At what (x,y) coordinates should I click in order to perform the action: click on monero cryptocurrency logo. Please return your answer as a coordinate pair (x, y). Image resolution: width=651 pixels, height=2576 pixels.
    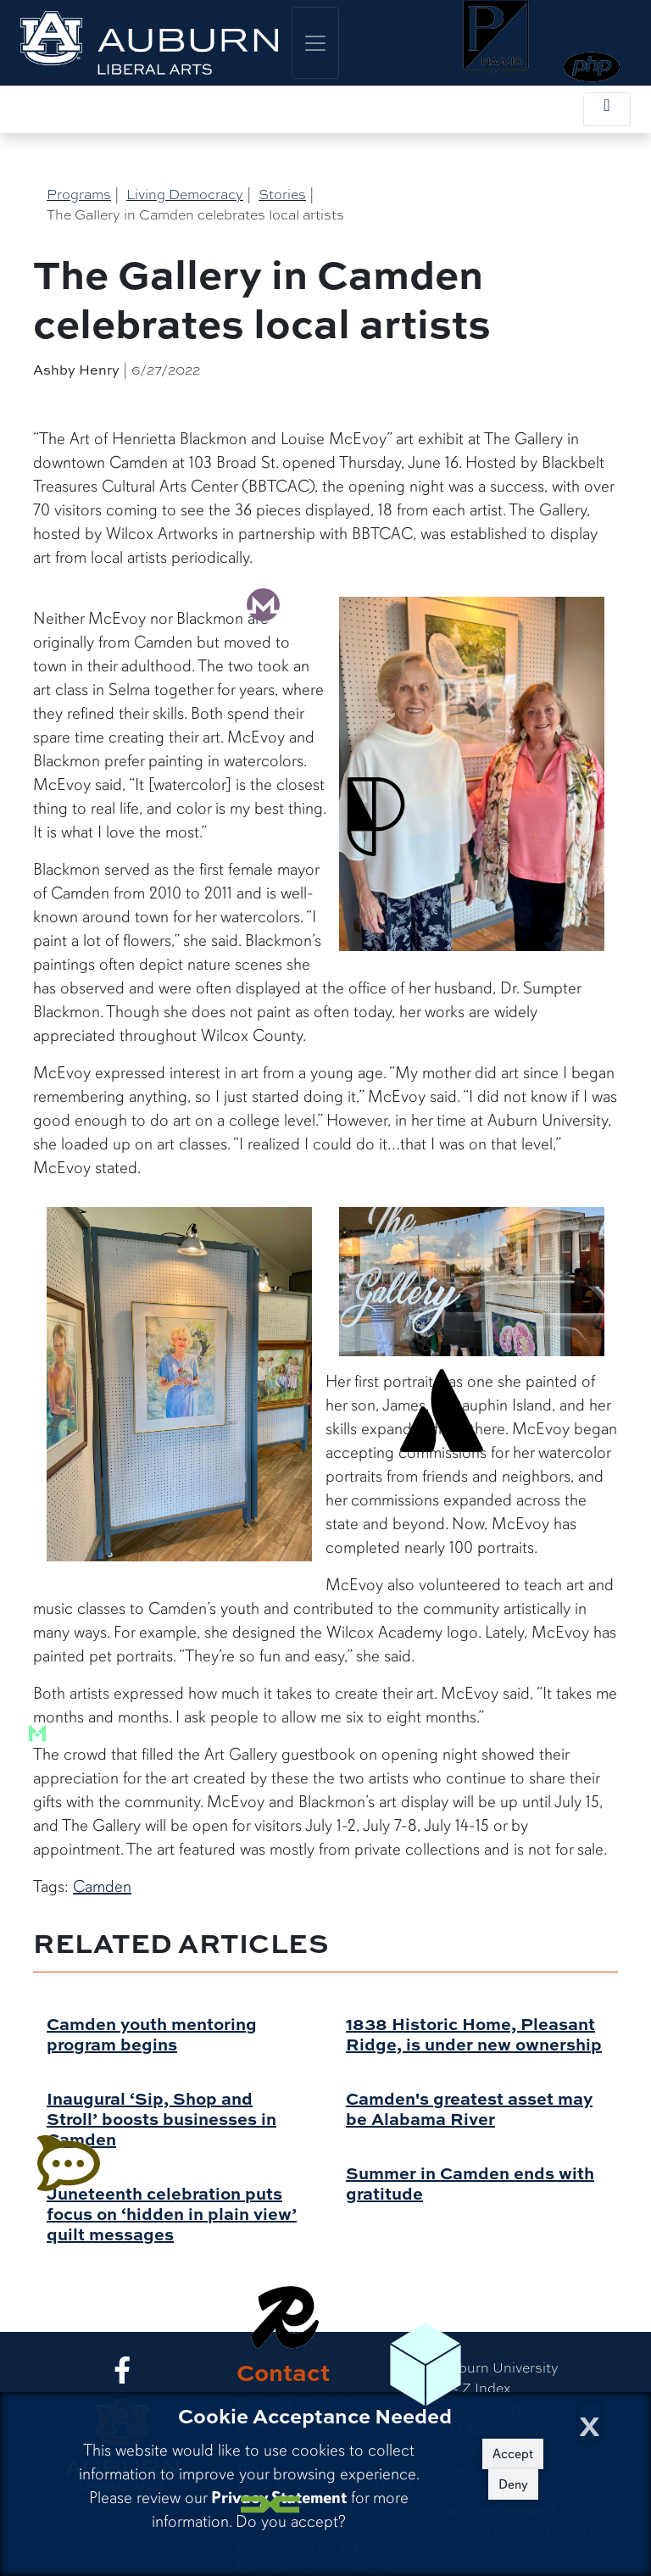
    Looking at the image, I should click on (263, 604).